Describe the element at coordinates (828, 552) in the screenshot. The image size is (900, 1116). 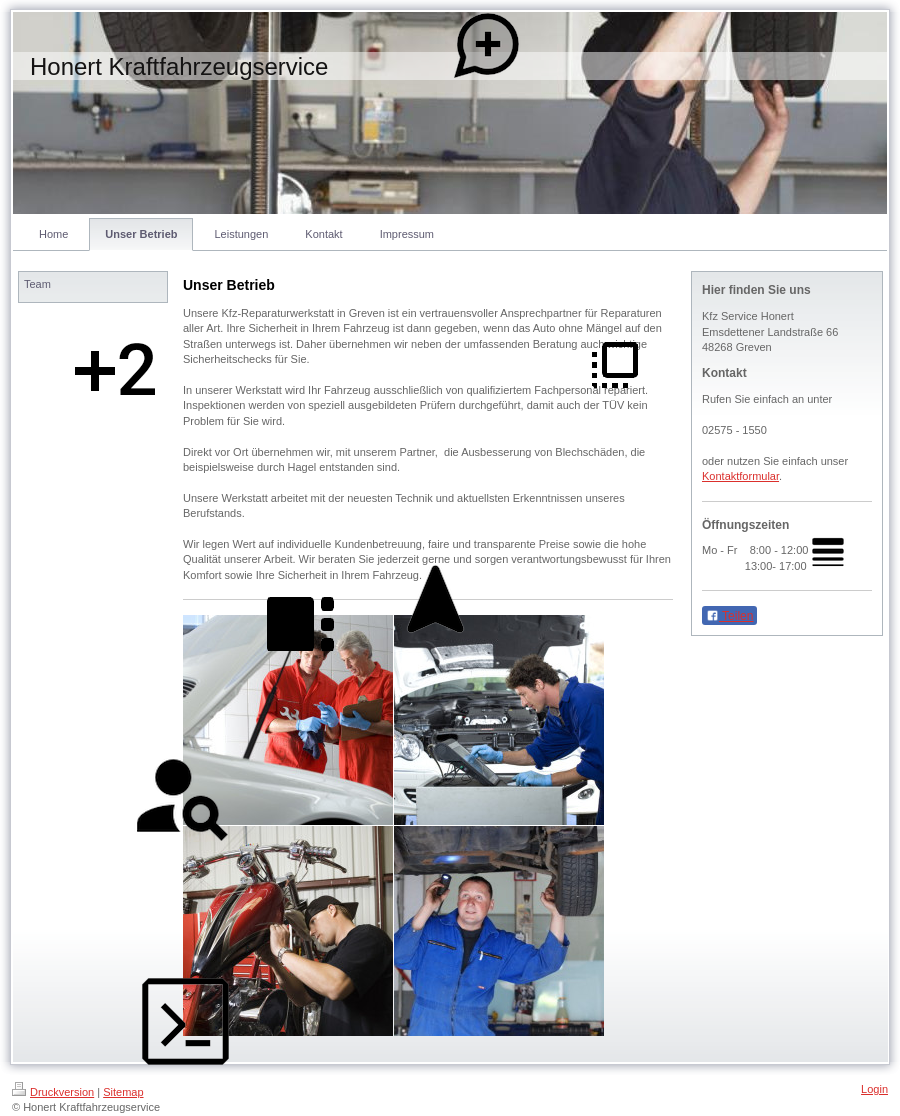
I see `adjust line thickness or stroke weight` at that location.